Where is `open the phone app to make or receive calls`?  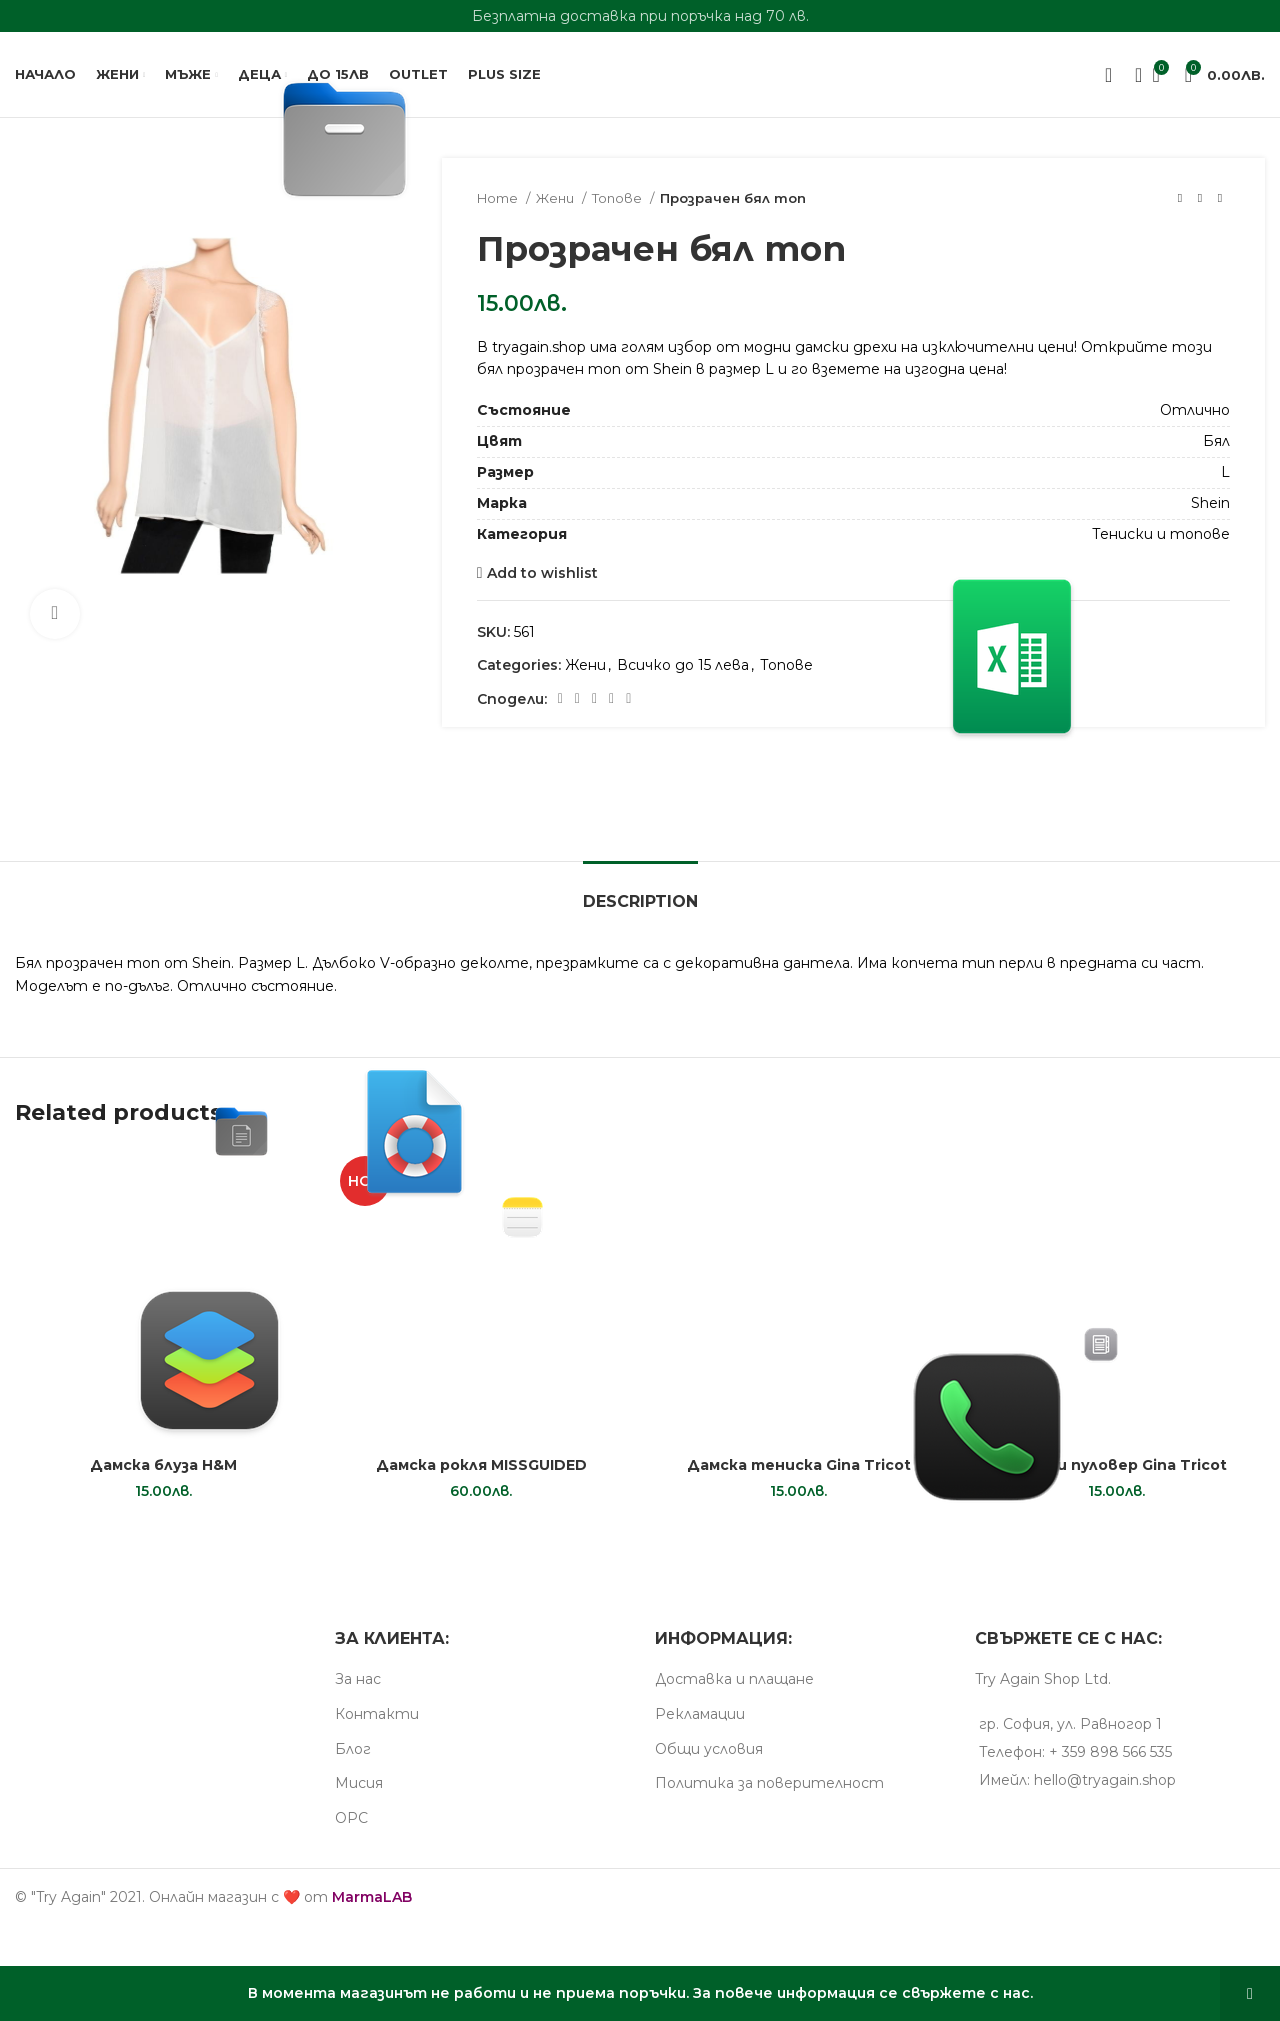 open the phone app to make or receive calls is located at coordinates (987, 1427).